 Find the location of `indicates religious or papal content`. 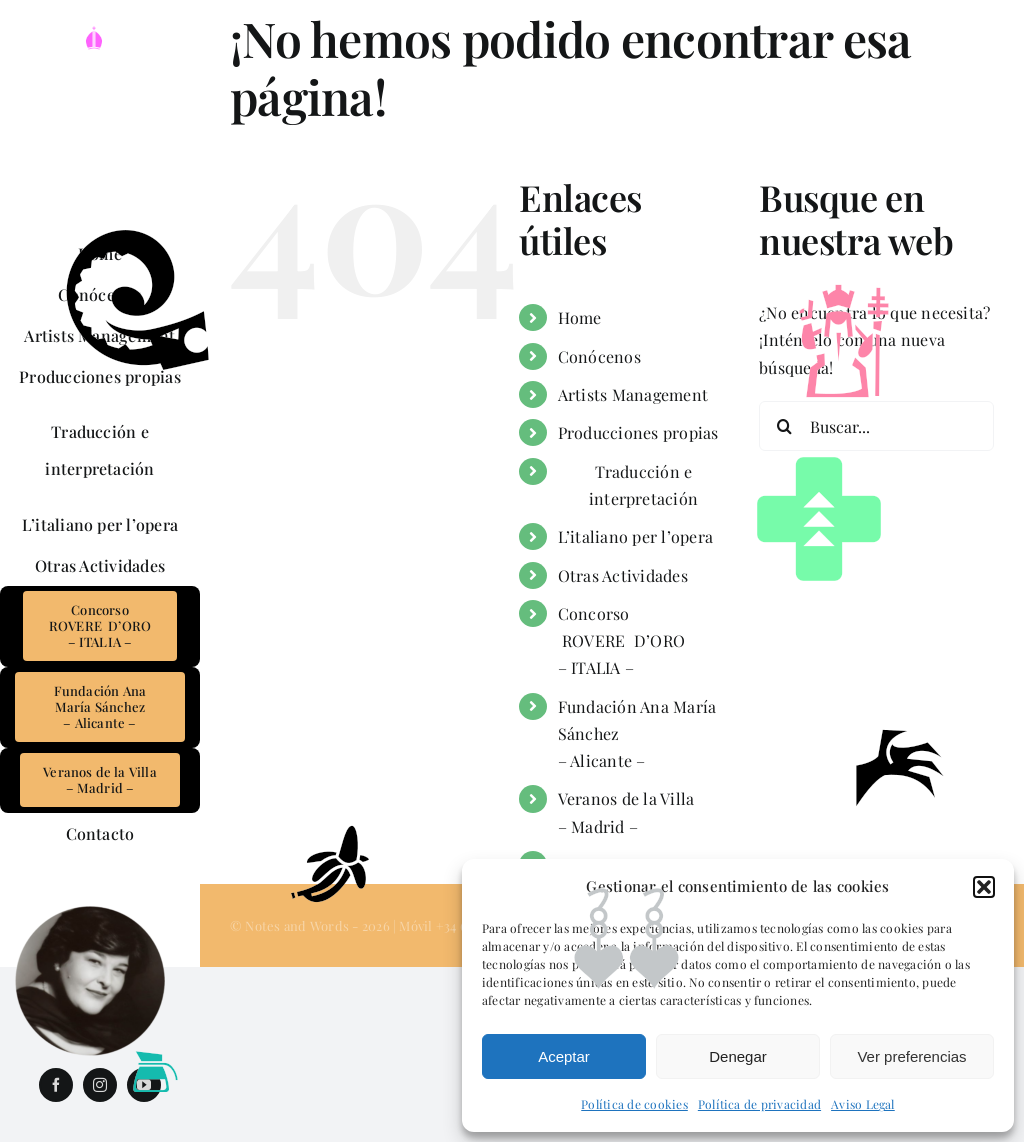

indicates religious or papal content is located at coordinates (94, 38).